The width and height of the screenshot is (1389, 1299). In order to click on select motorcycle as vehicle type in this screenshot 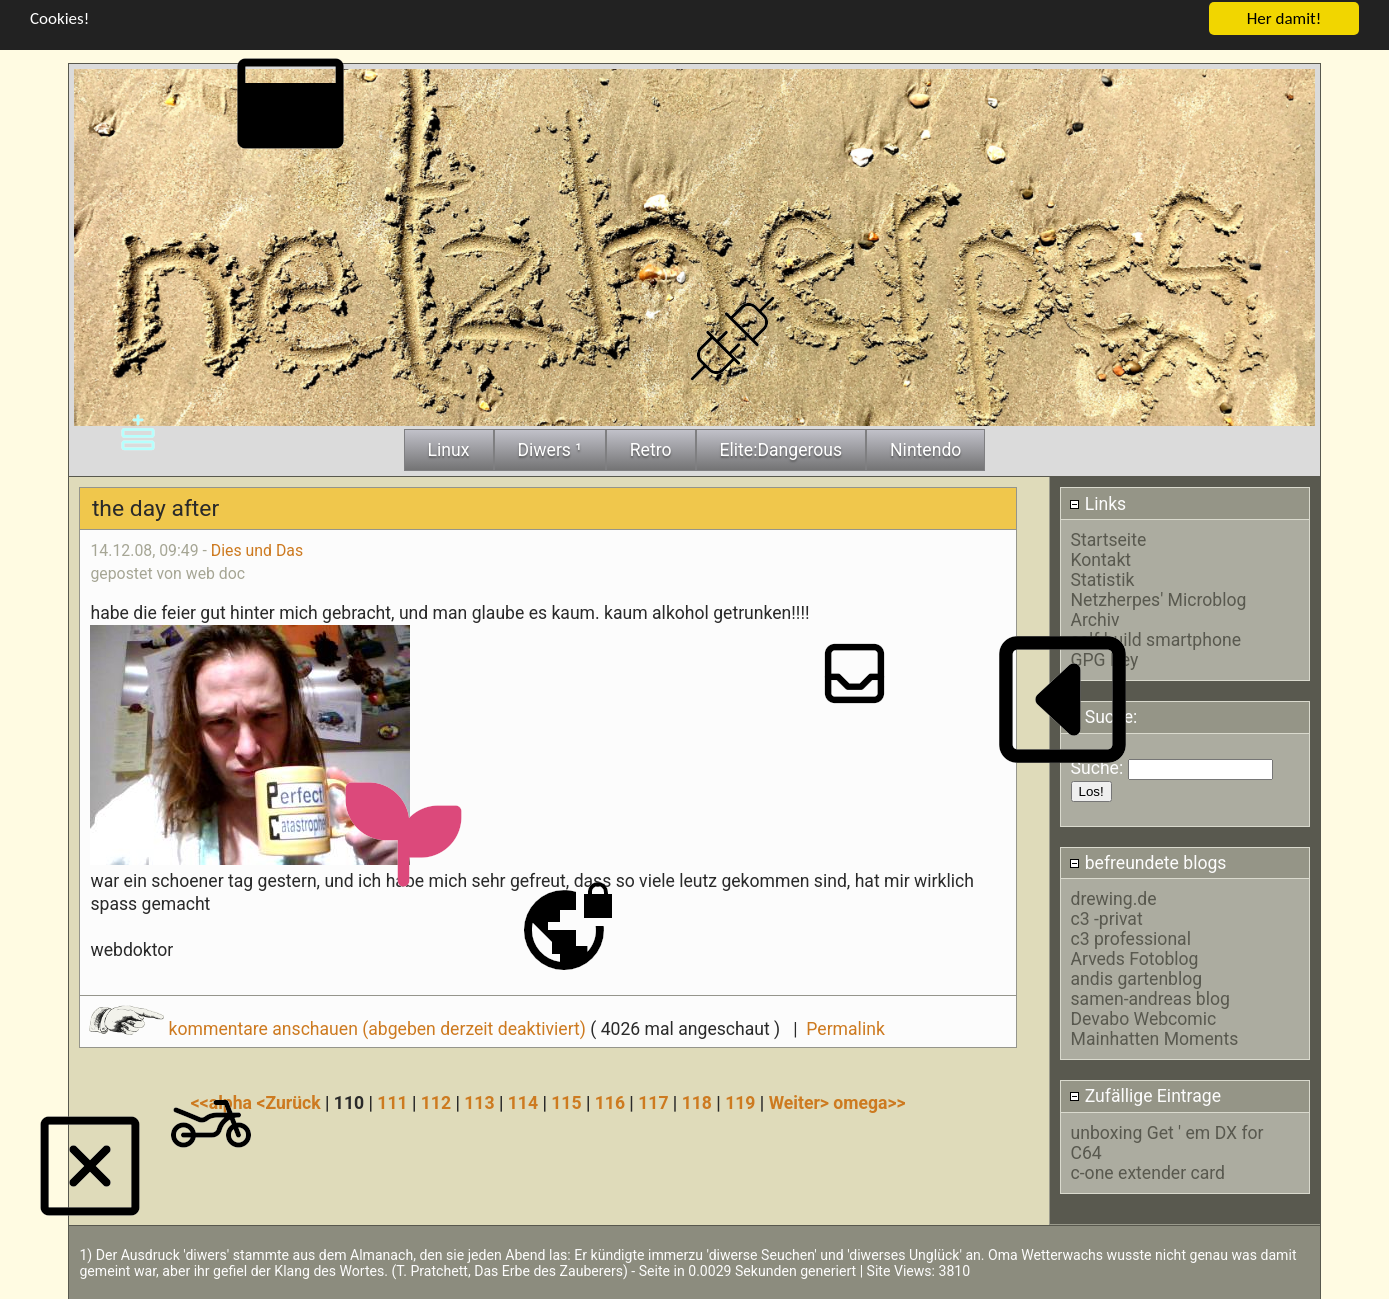, I will do `click(211, 1125)`.